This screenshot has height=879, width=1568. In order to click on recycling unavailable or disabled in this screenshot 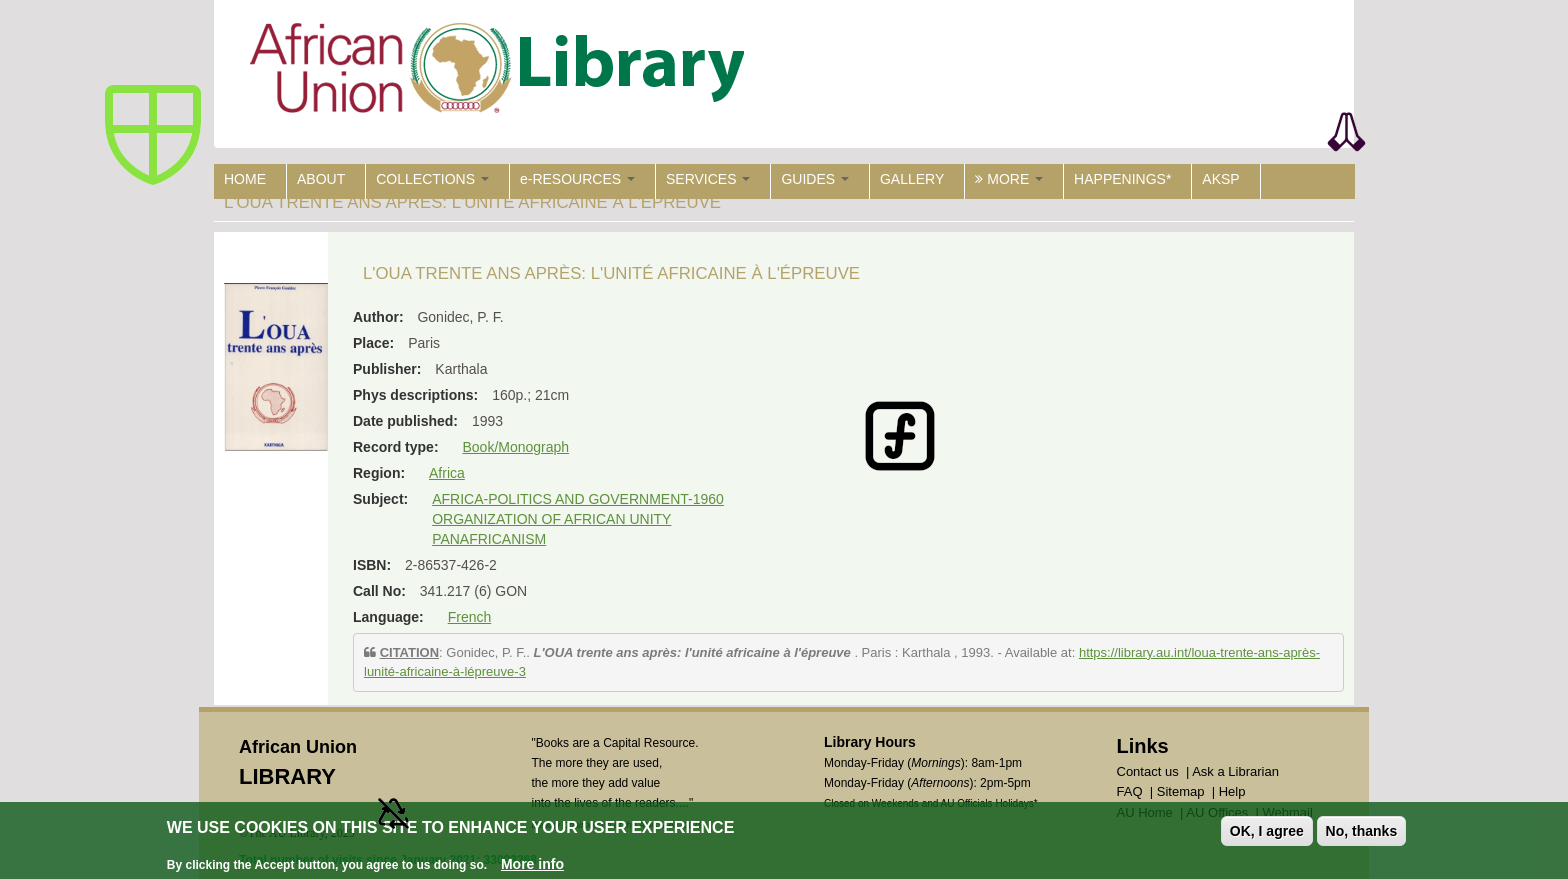, I will do `click(393, 813)`.